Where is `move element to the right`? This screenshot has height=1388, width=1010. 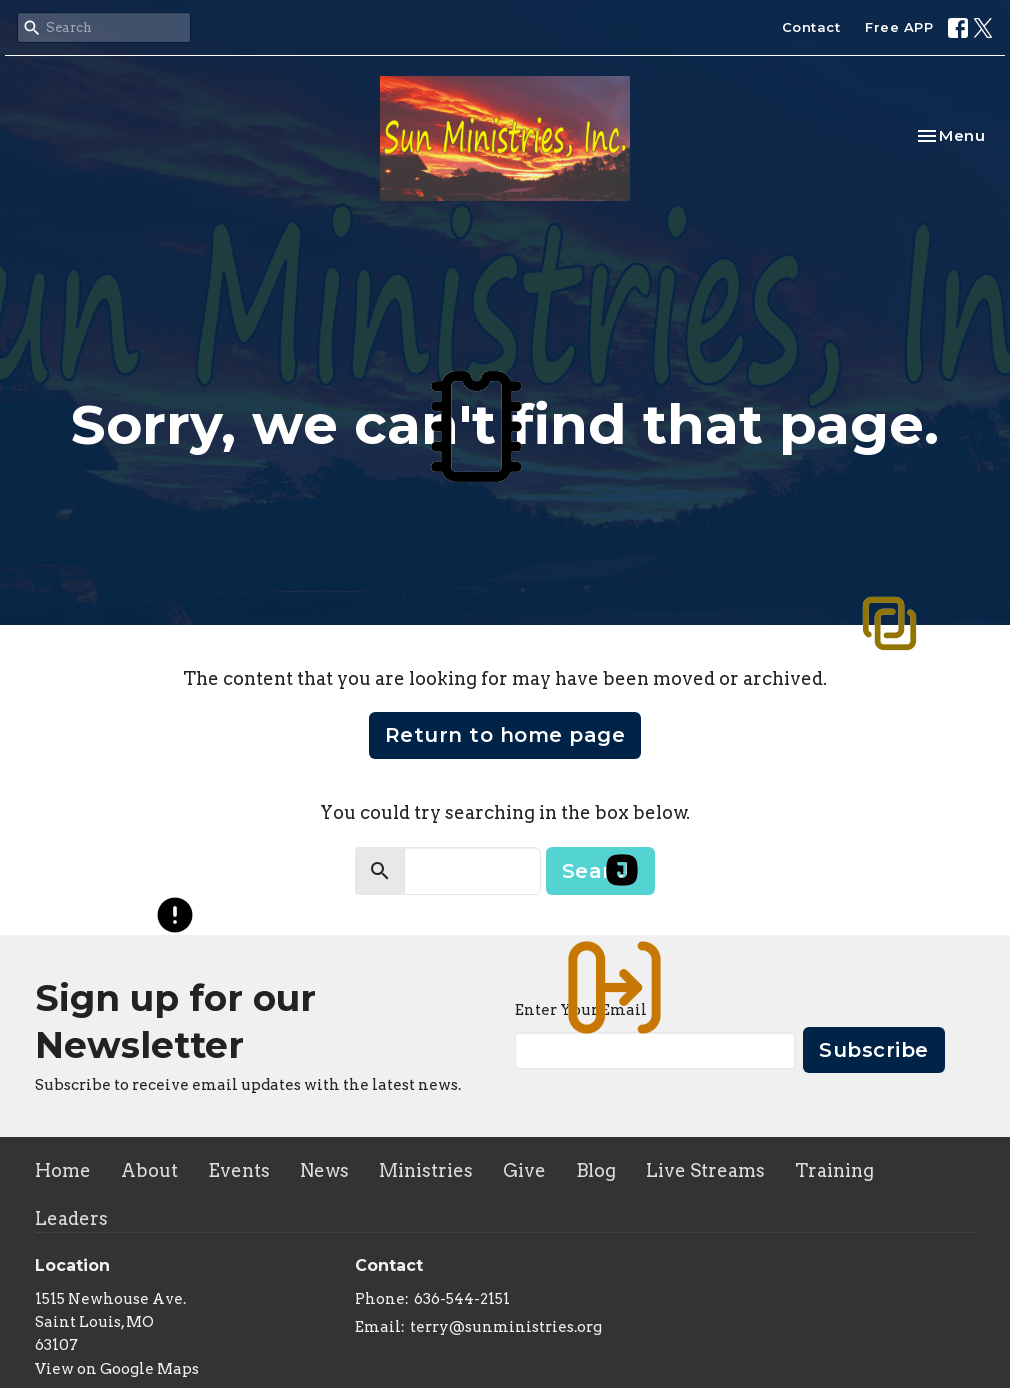
move element to the right is located at coordinates (614, 987).